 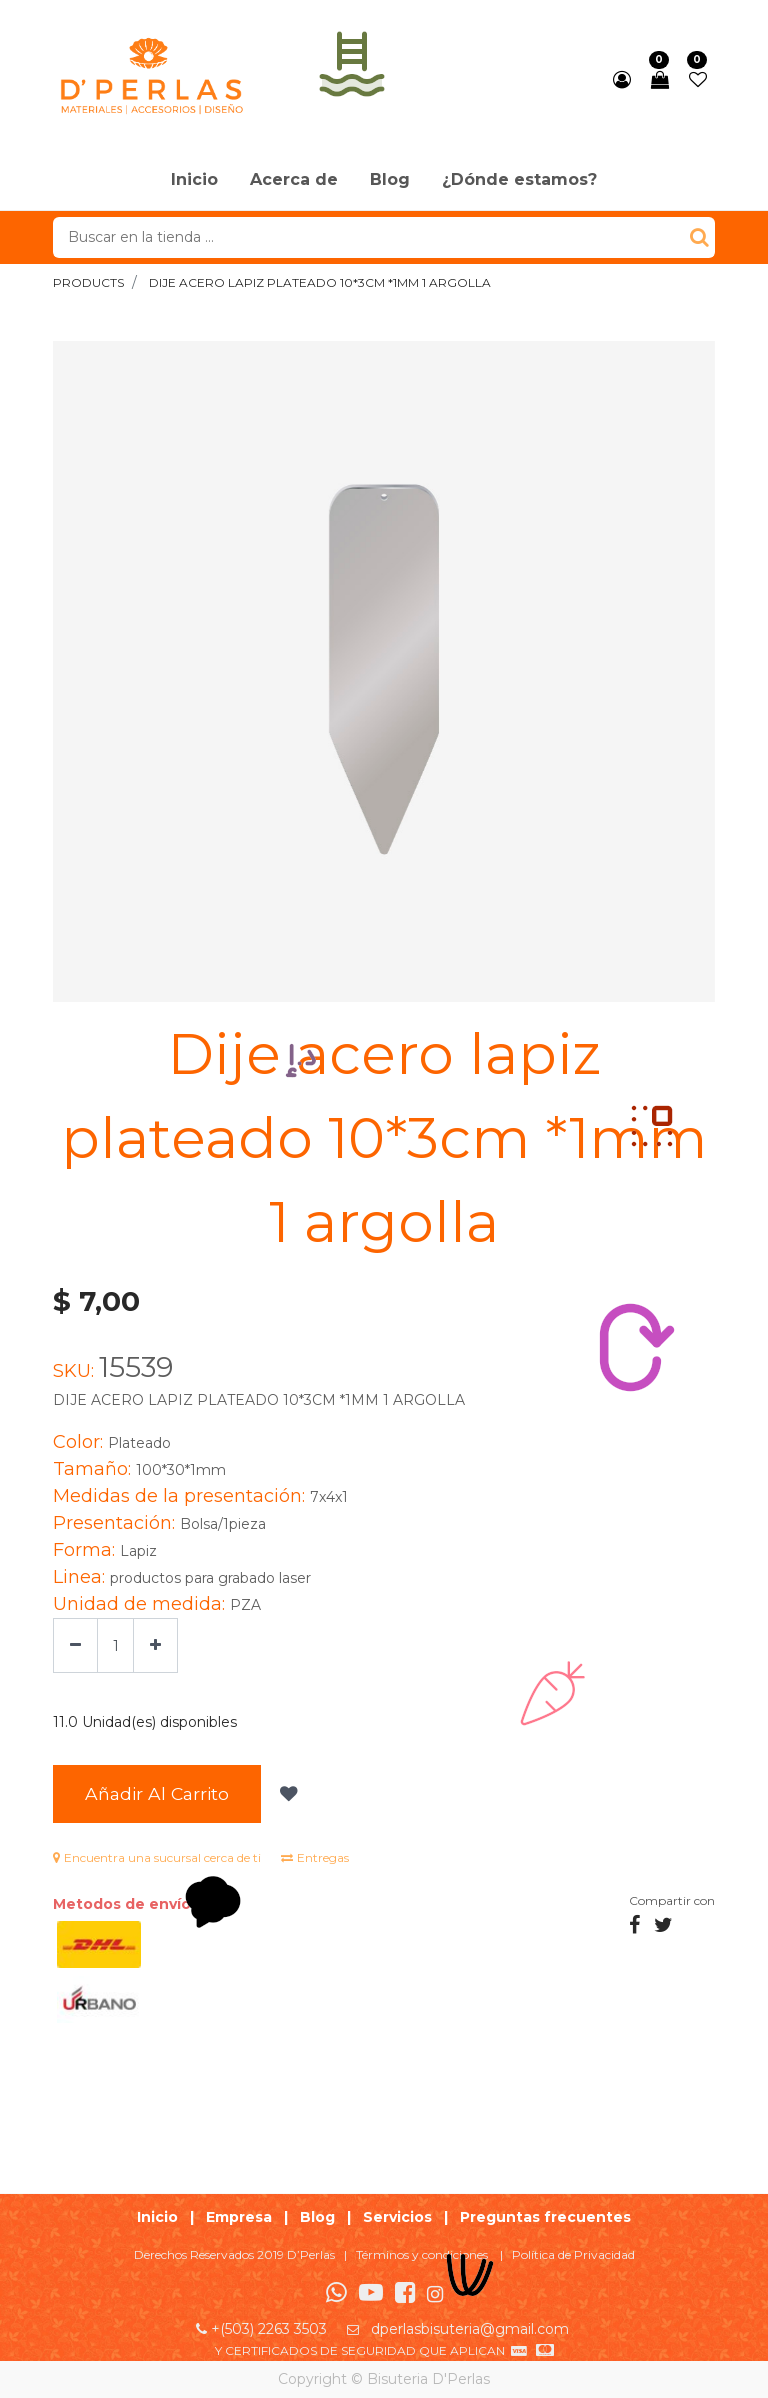 I want to click on align element to top-right corner, so click(x=652, y=1126).